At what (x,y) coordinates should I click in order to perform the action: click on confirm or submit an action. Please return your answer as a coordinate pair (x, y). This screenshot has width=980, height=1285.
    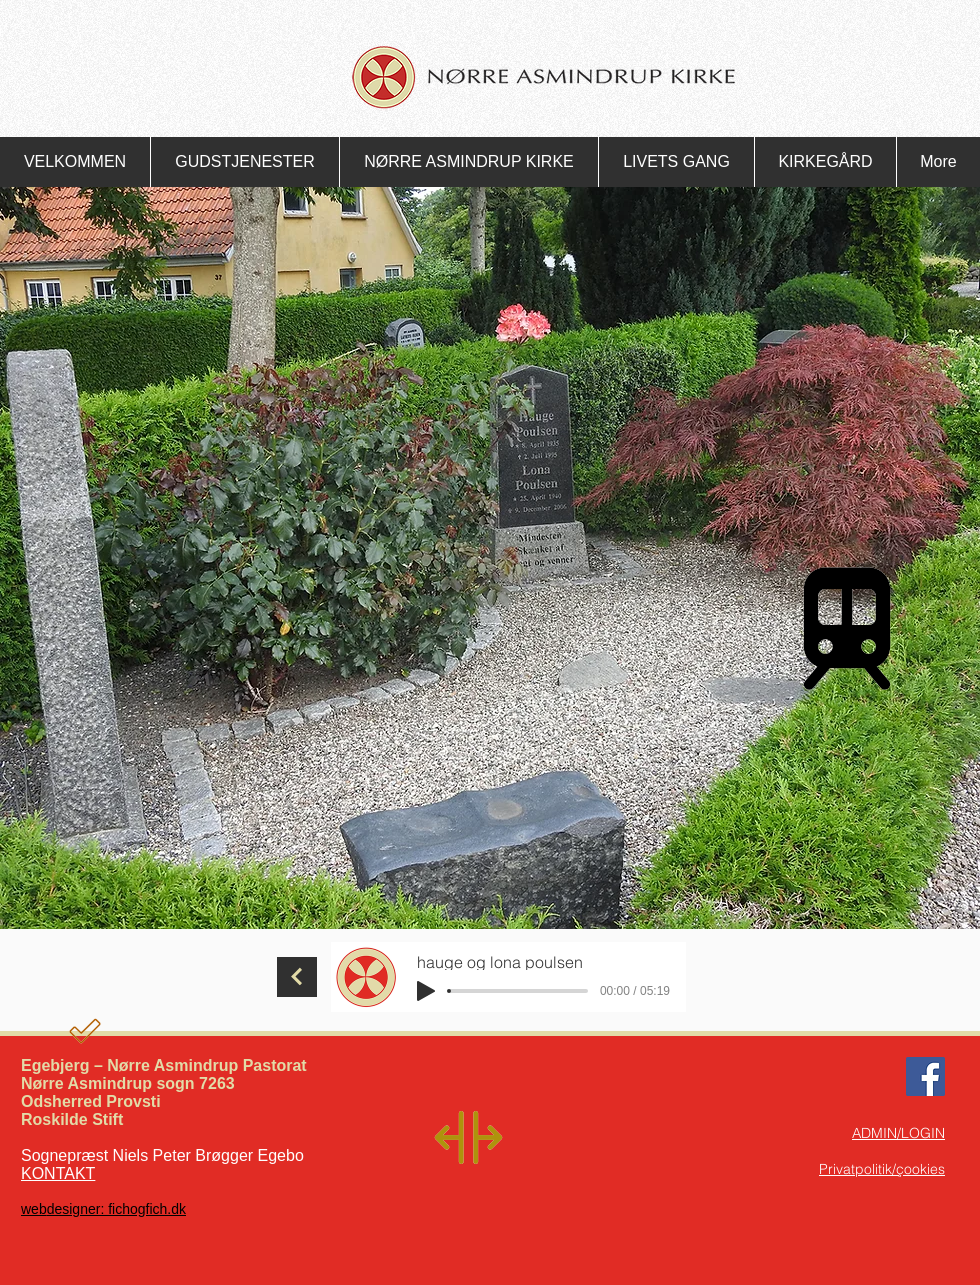
    Looking at the image, I should click on (84, 1030).